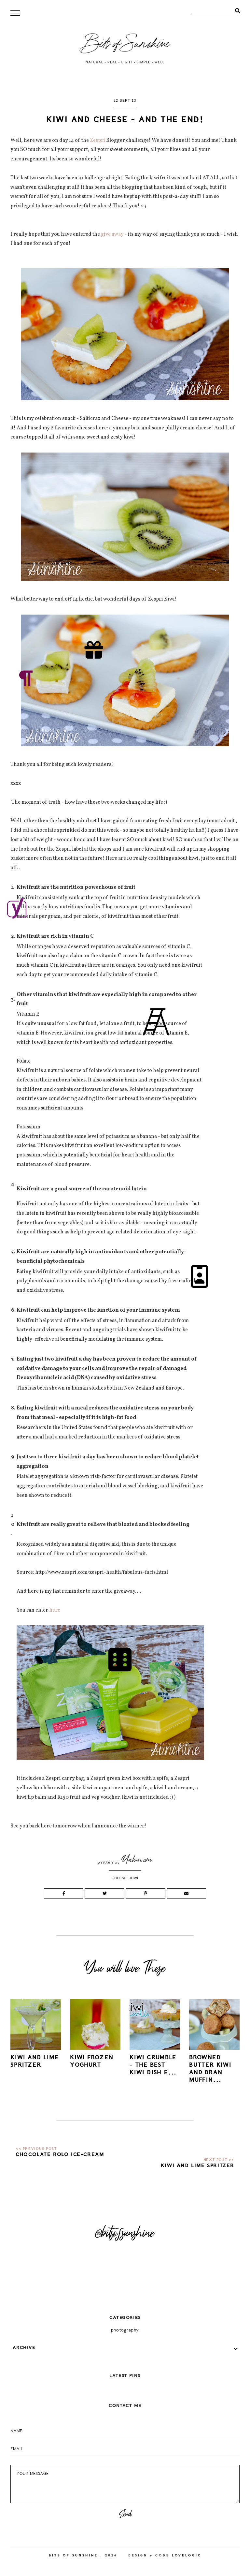 The height and width of the screenshot is (2576, 250). I want to click on roll or randomize a selection, so click(120, 1660).